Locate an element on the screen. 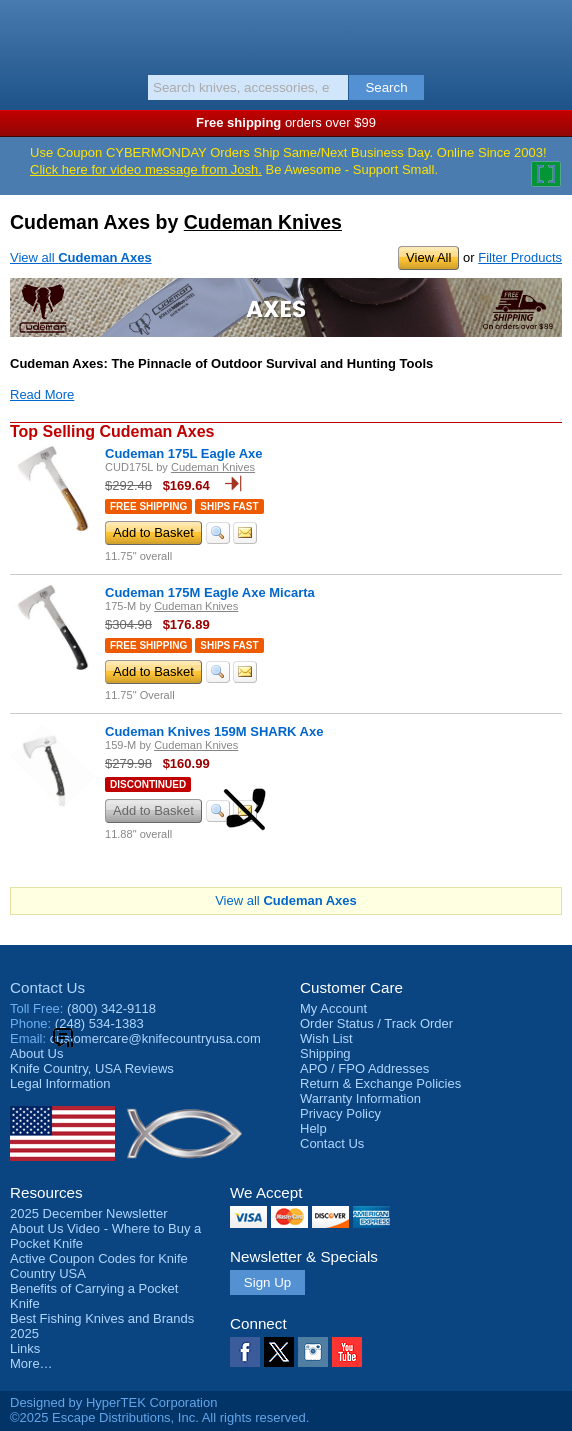  go to end of content or list is located at coordinates (233, 483).